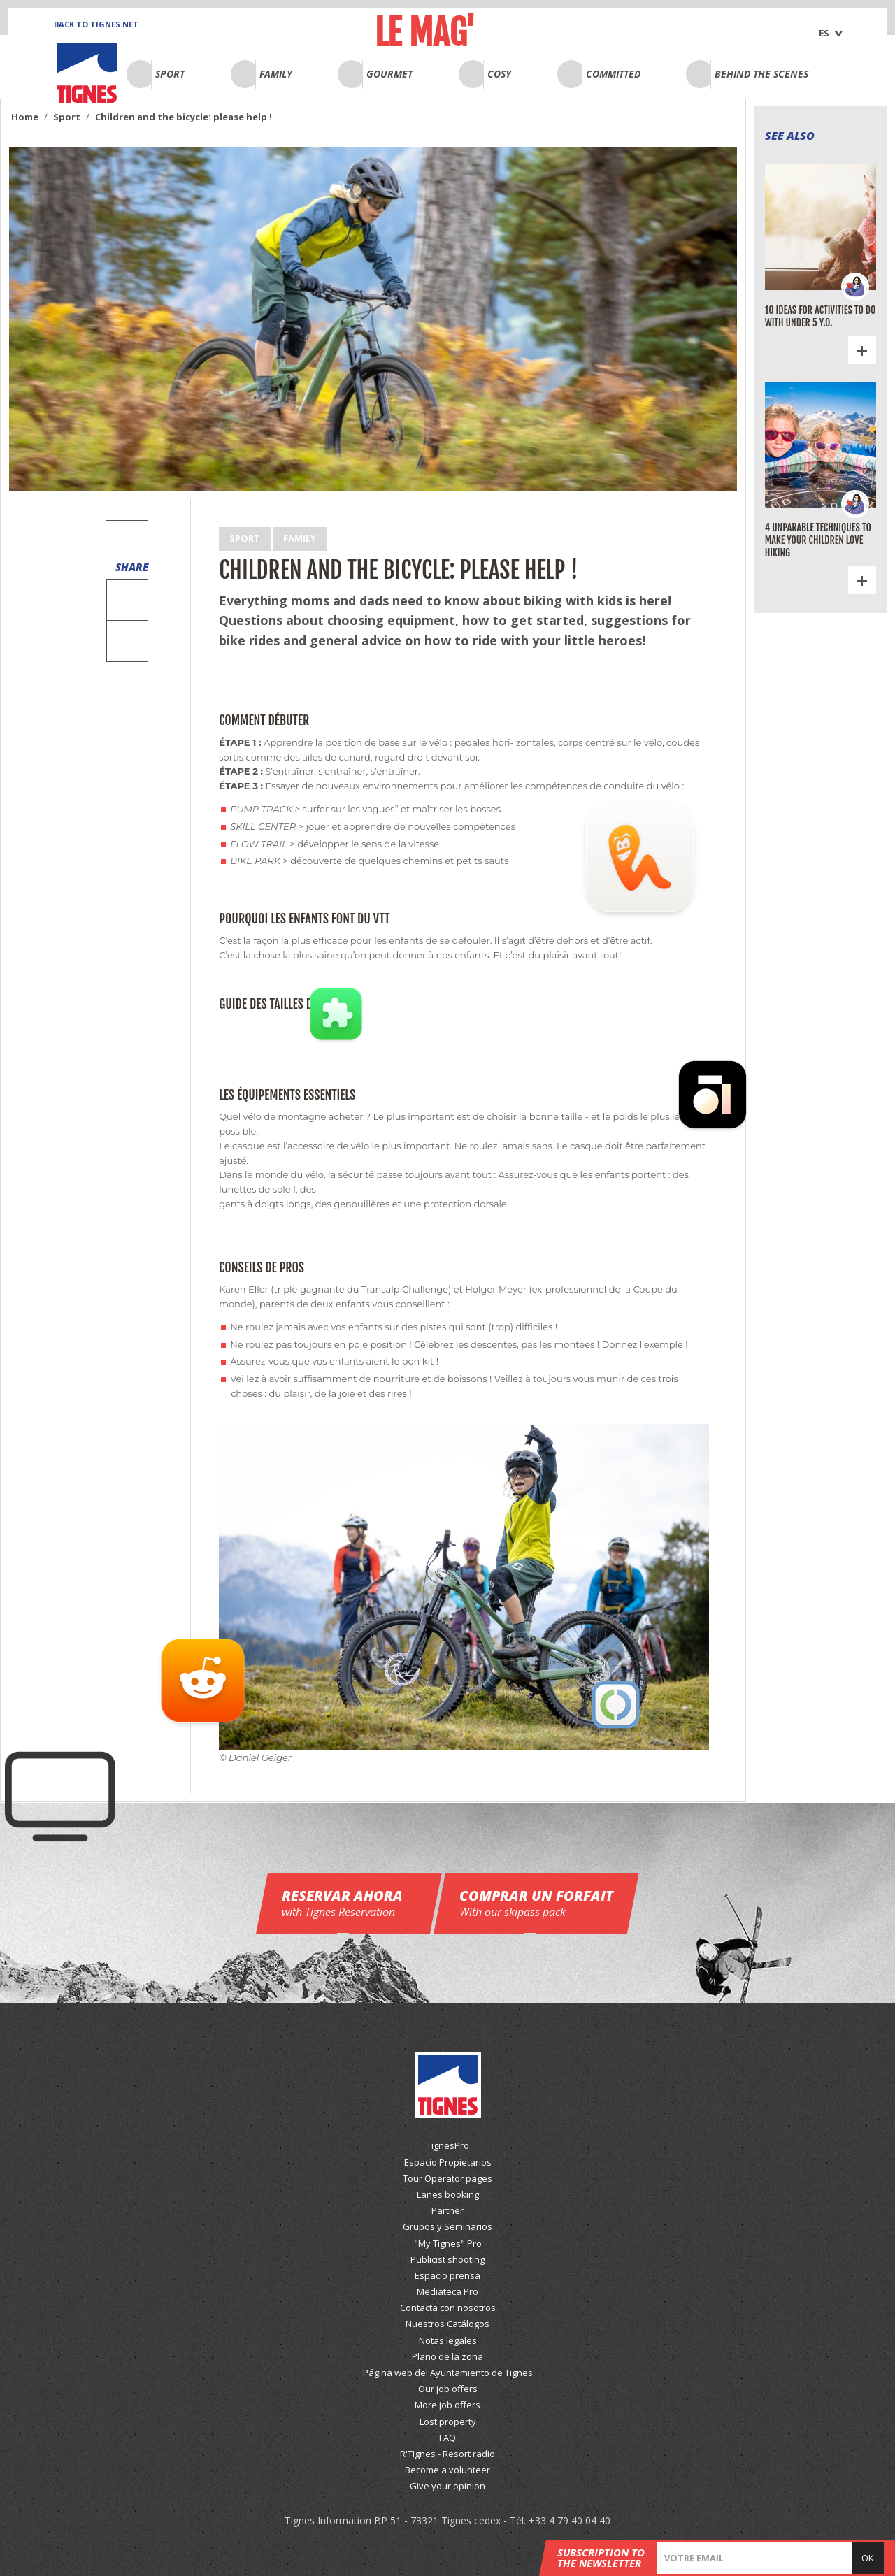 This screenshot has height=2576, width=895. What do you see at coordinates (203, 1681) in the screenshot?
I see `open the Reddit app` at bounding box center [203, 1681].